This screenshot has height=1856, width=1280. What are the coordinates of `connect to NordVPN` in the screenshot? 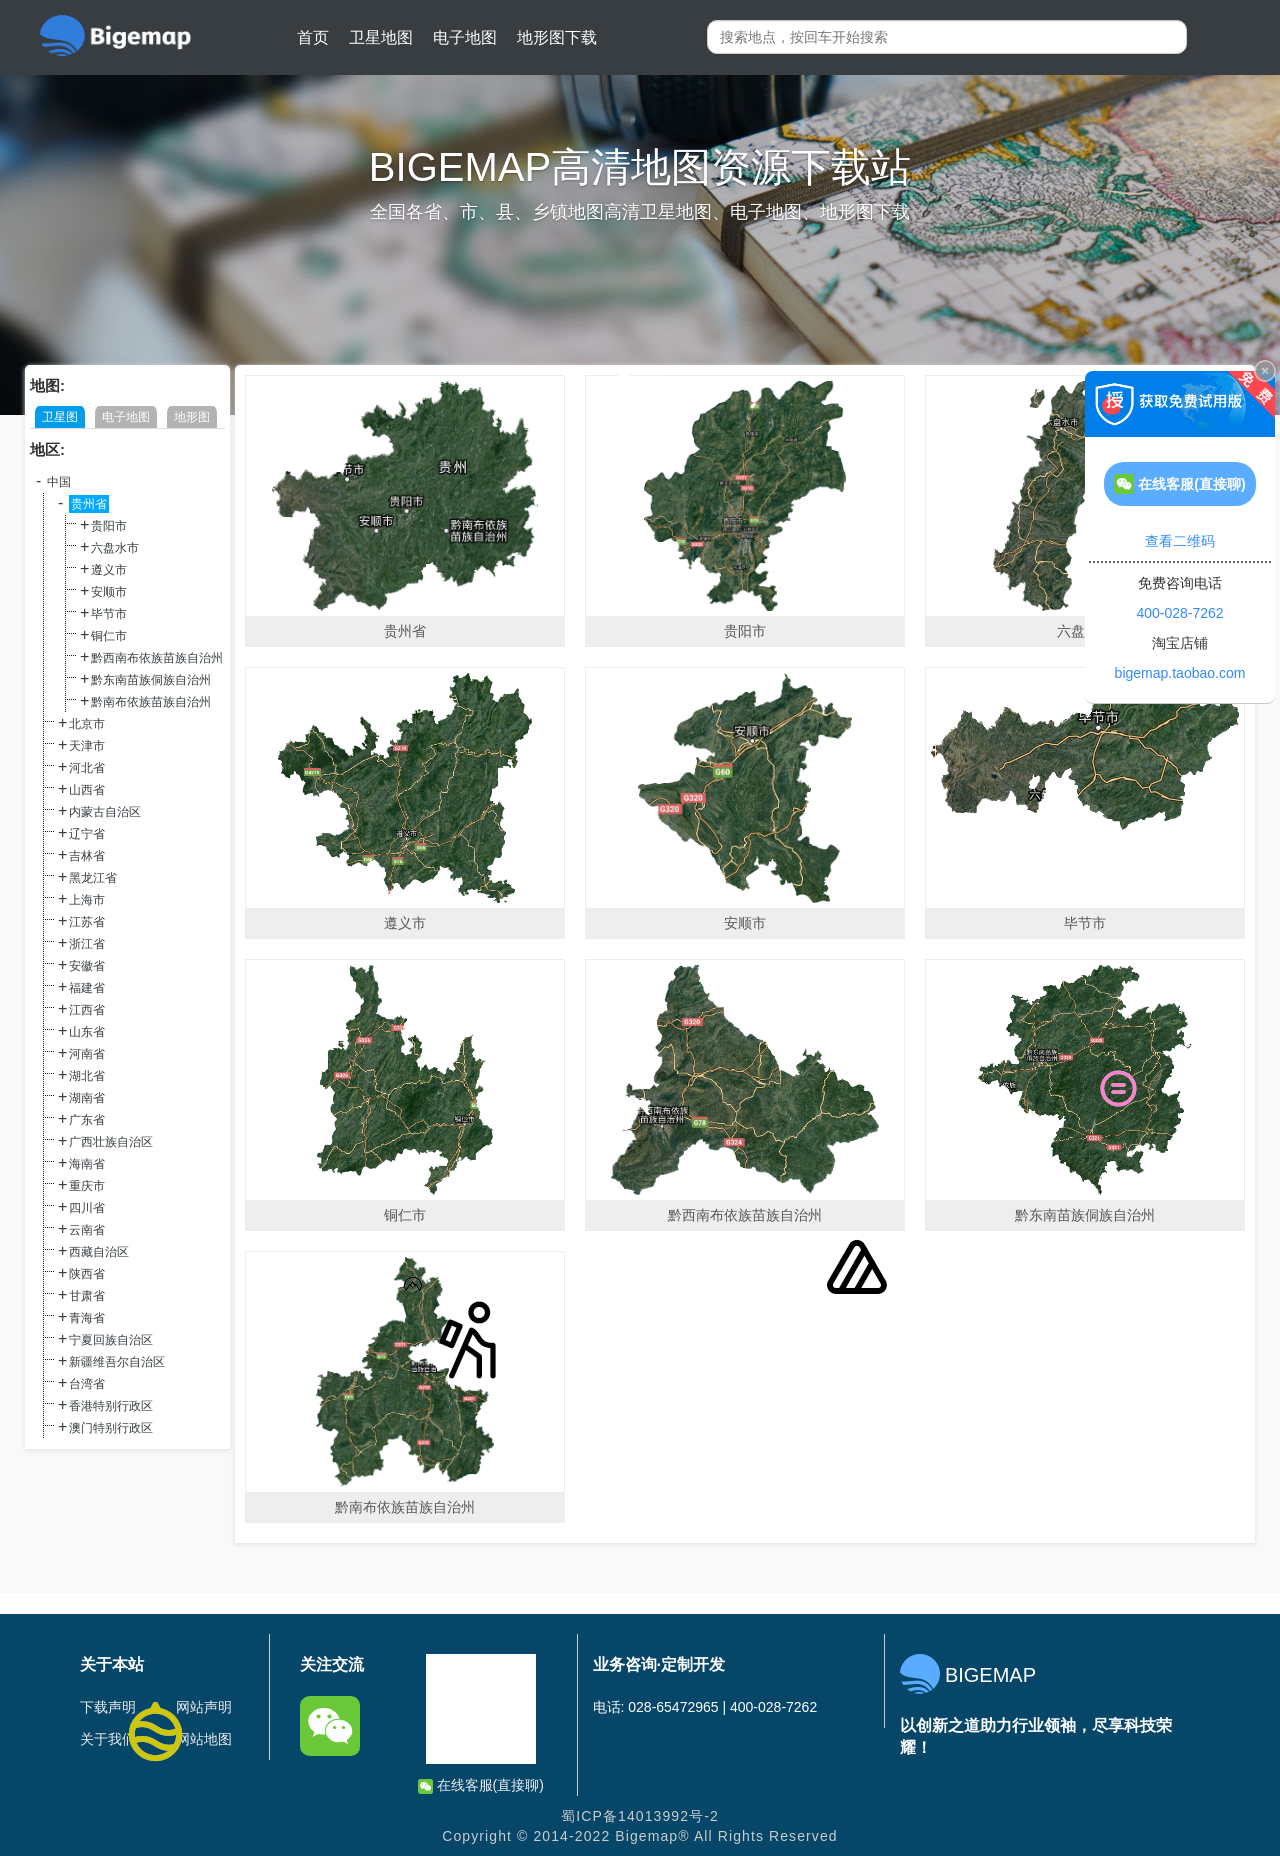 It's located at (413, 1284).